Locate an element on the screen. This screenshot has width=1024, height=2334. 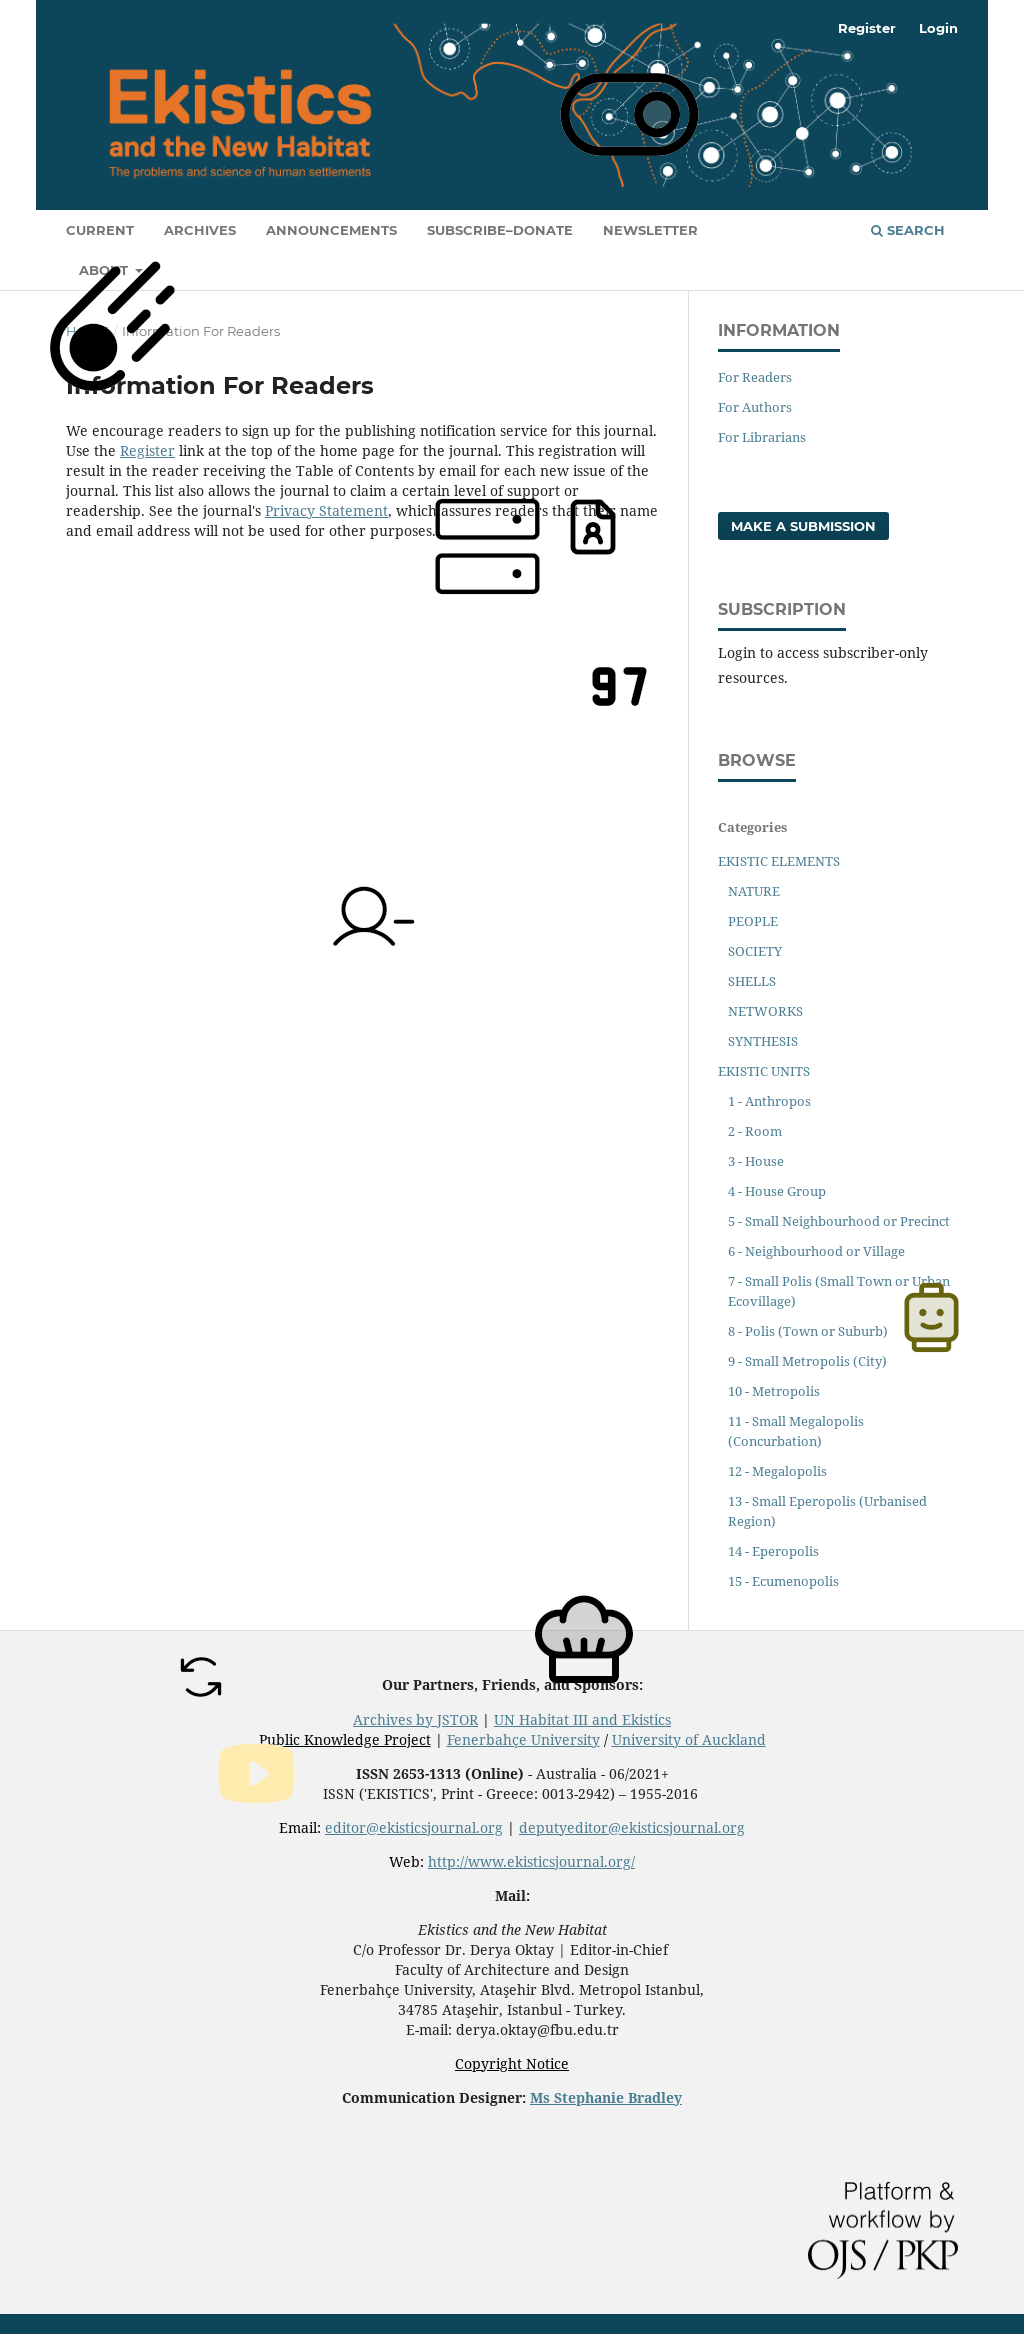
access building block or construction features is located at coordinates (931, 1317).